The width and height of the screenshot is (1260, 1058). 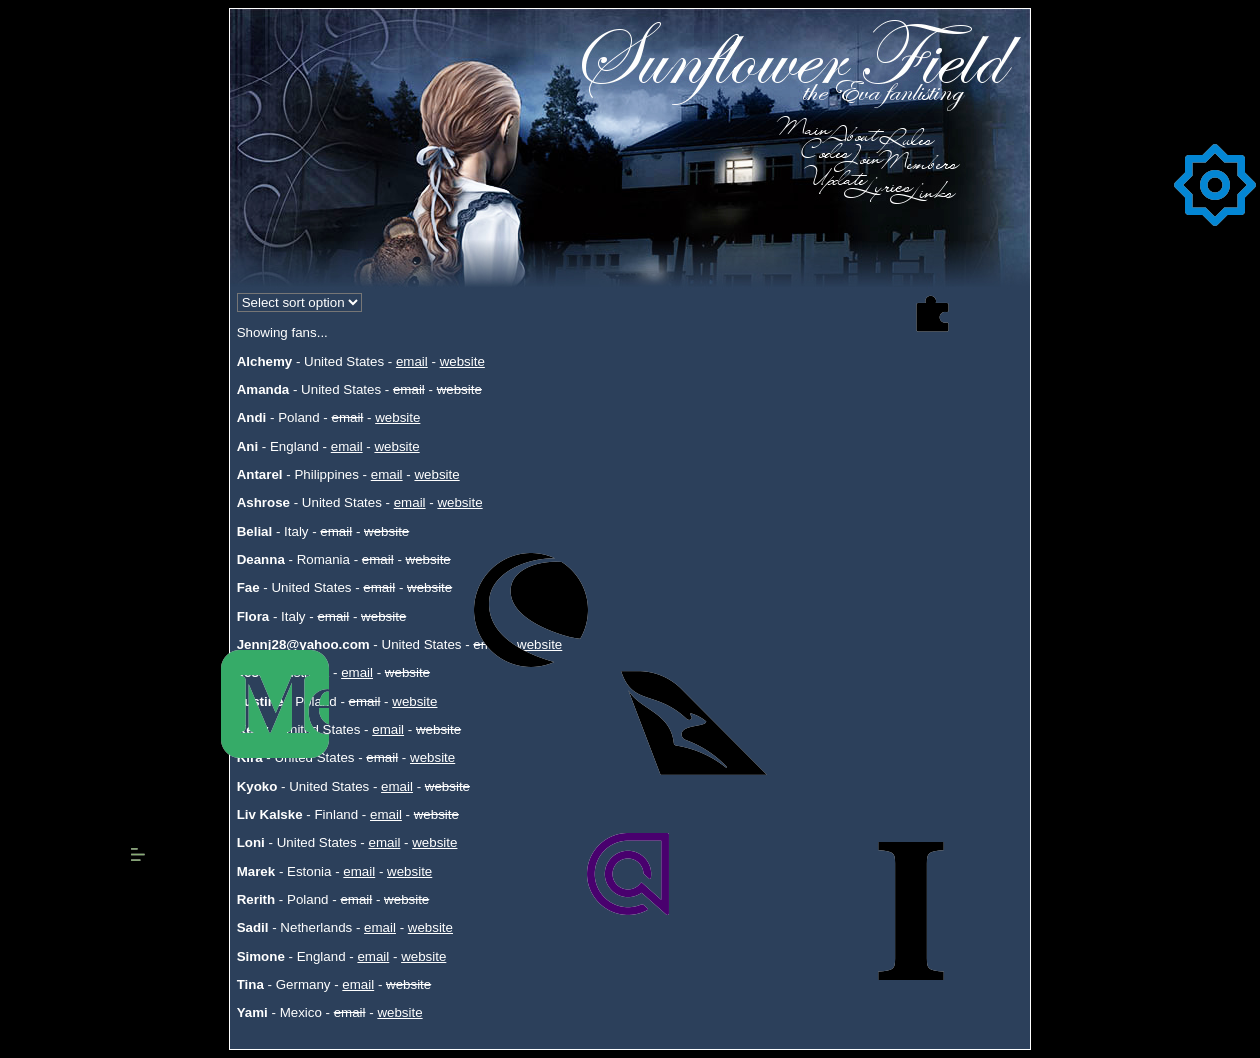 I want to click on open instapaper app, so click(x=911, y=911).